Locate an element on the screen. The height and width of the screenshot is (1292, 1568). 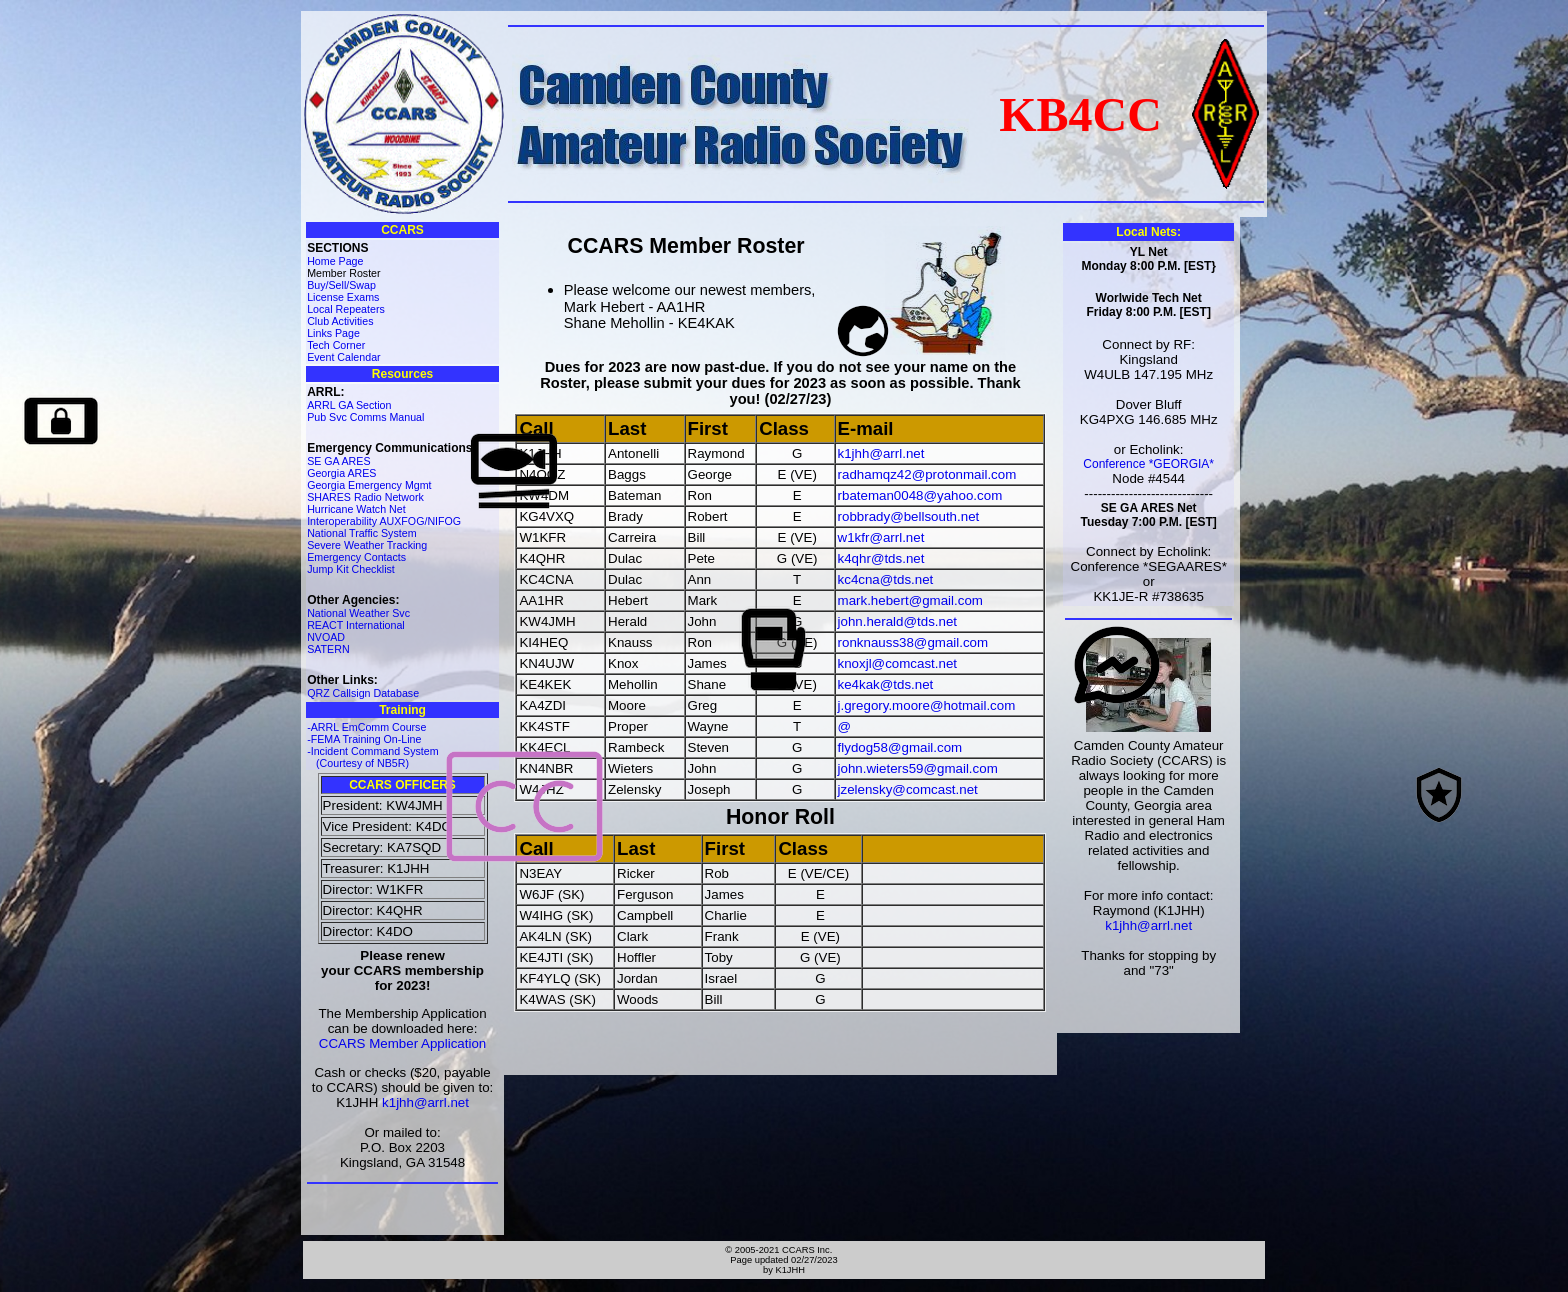
open Facebook Messenger is located at coordinates (1117, 665).